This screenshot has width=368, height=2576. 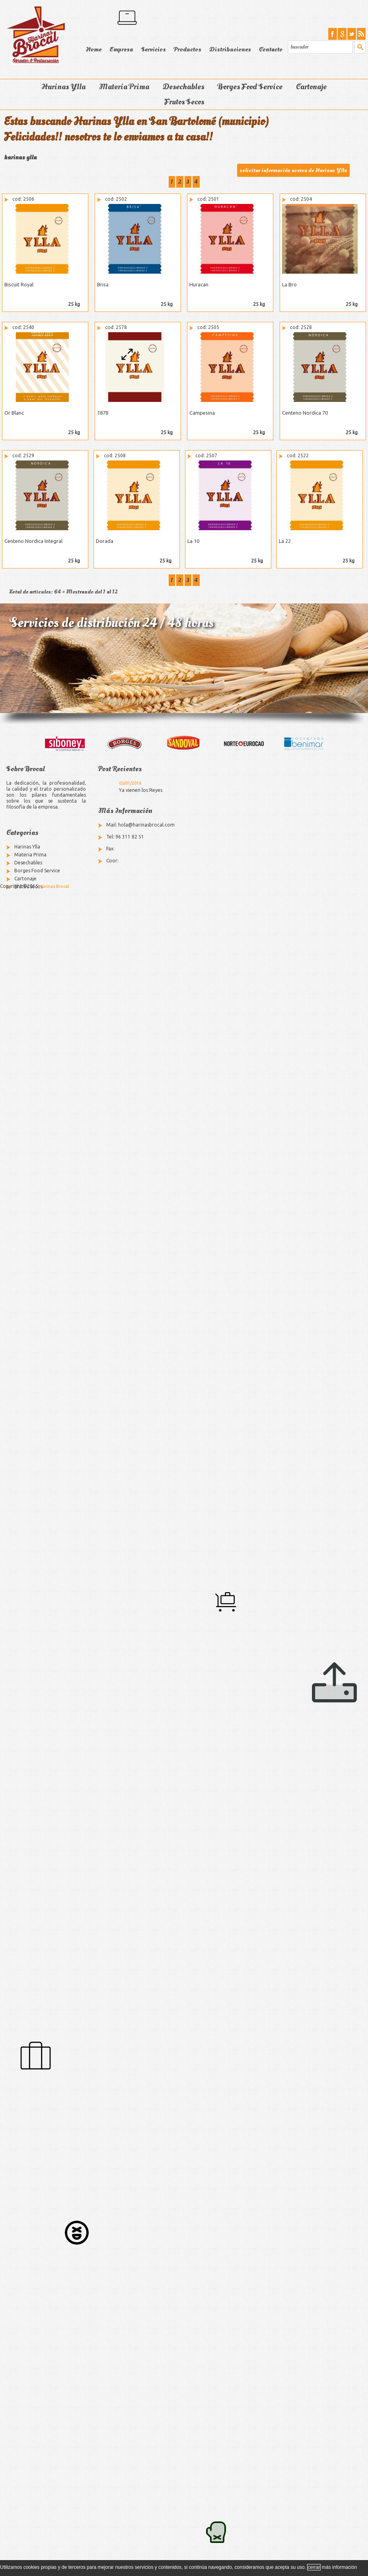 What do you see at coordinates (334, 1685) in the screenshot?
I see `upload a file or document` at bounding box center [334, 1685].